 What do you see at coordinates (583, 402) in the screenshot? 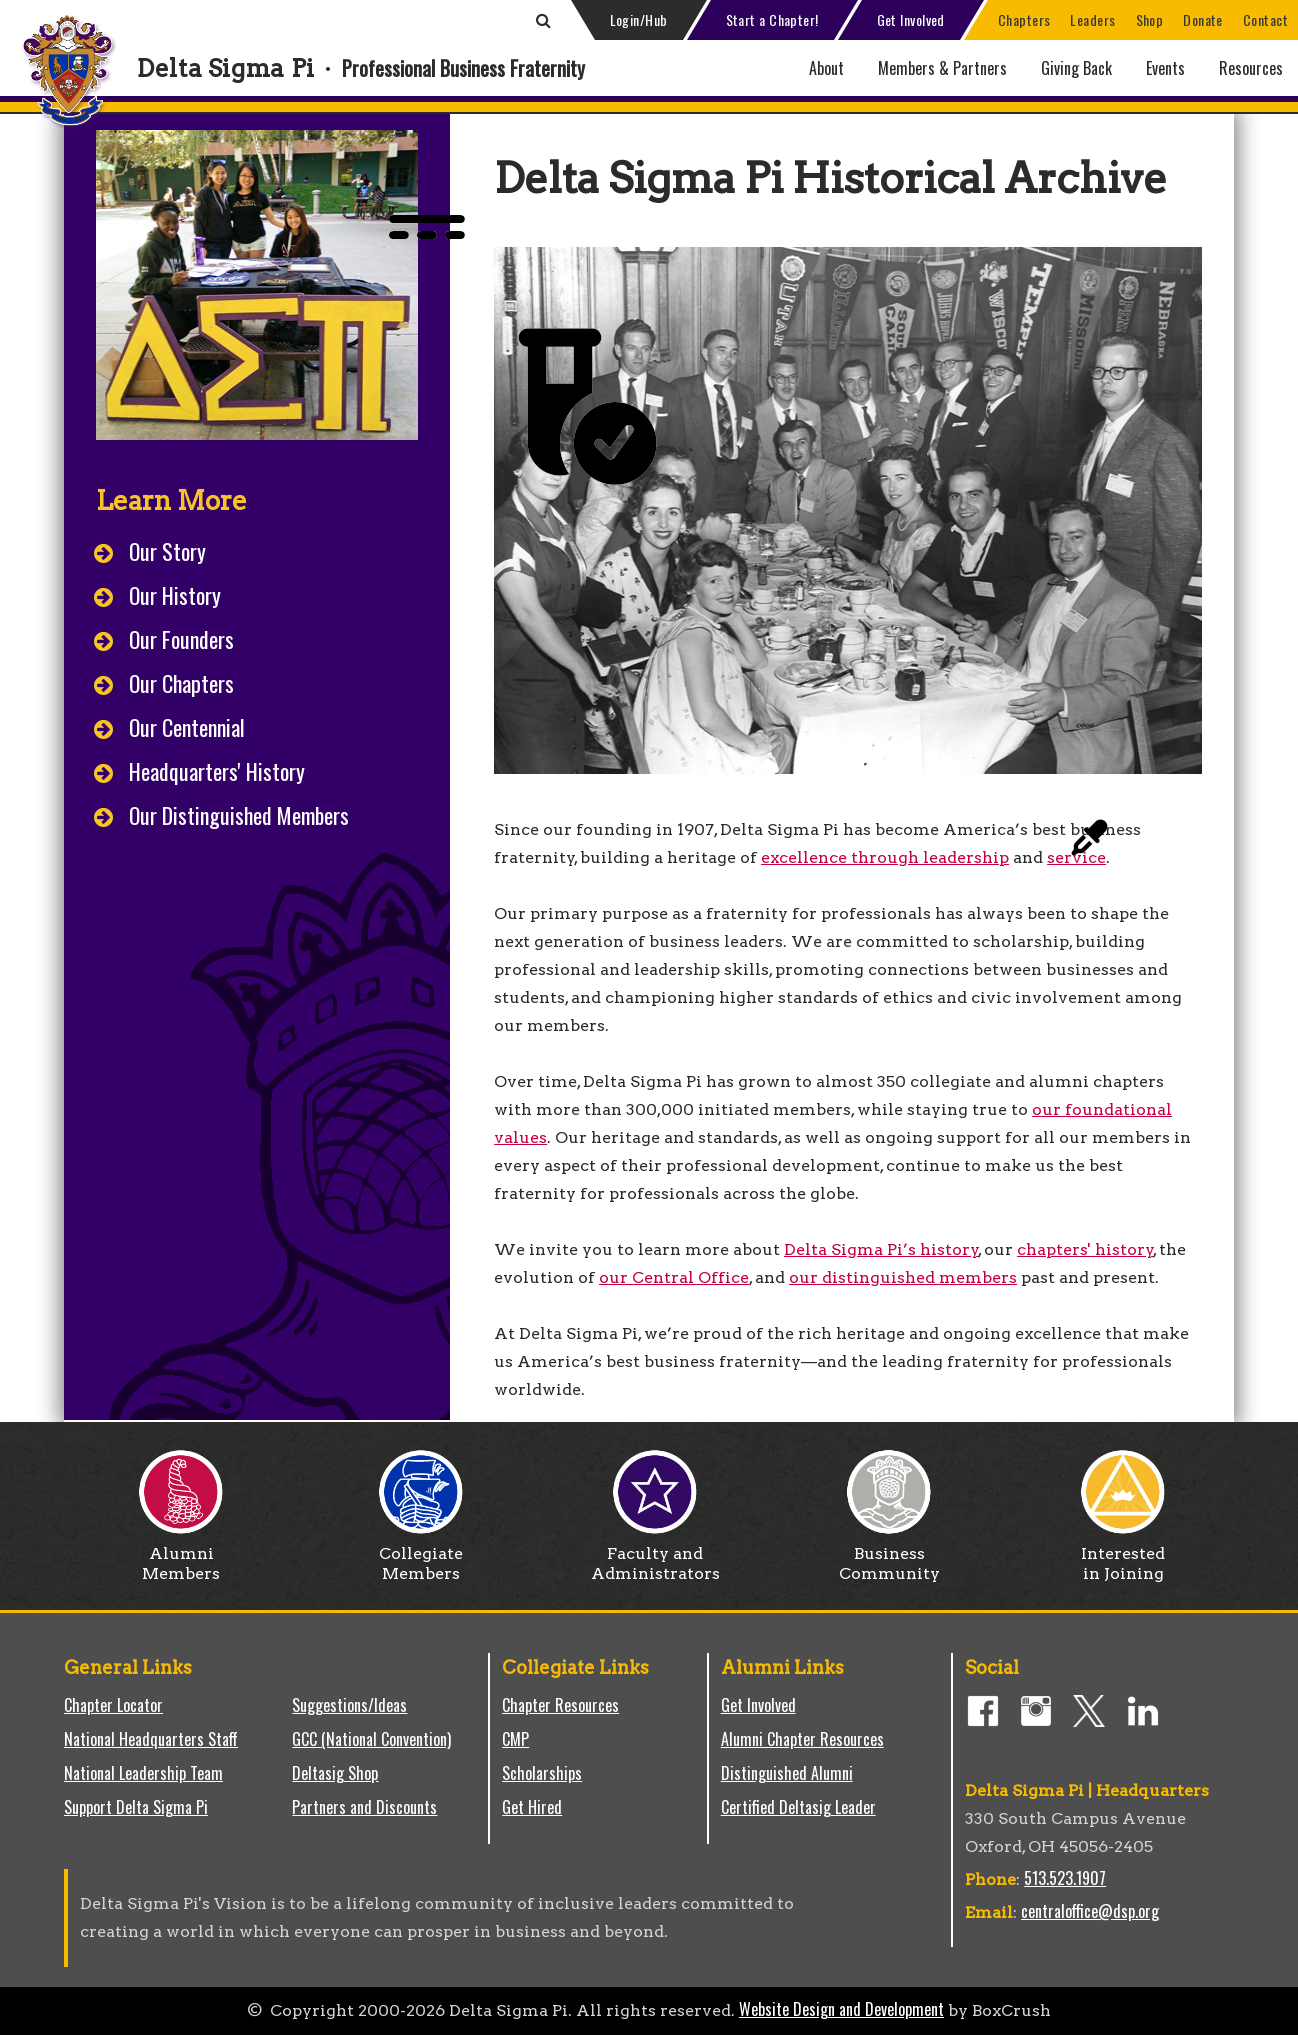
I see `test sample verified or approved` at bounding box center [583, 402].